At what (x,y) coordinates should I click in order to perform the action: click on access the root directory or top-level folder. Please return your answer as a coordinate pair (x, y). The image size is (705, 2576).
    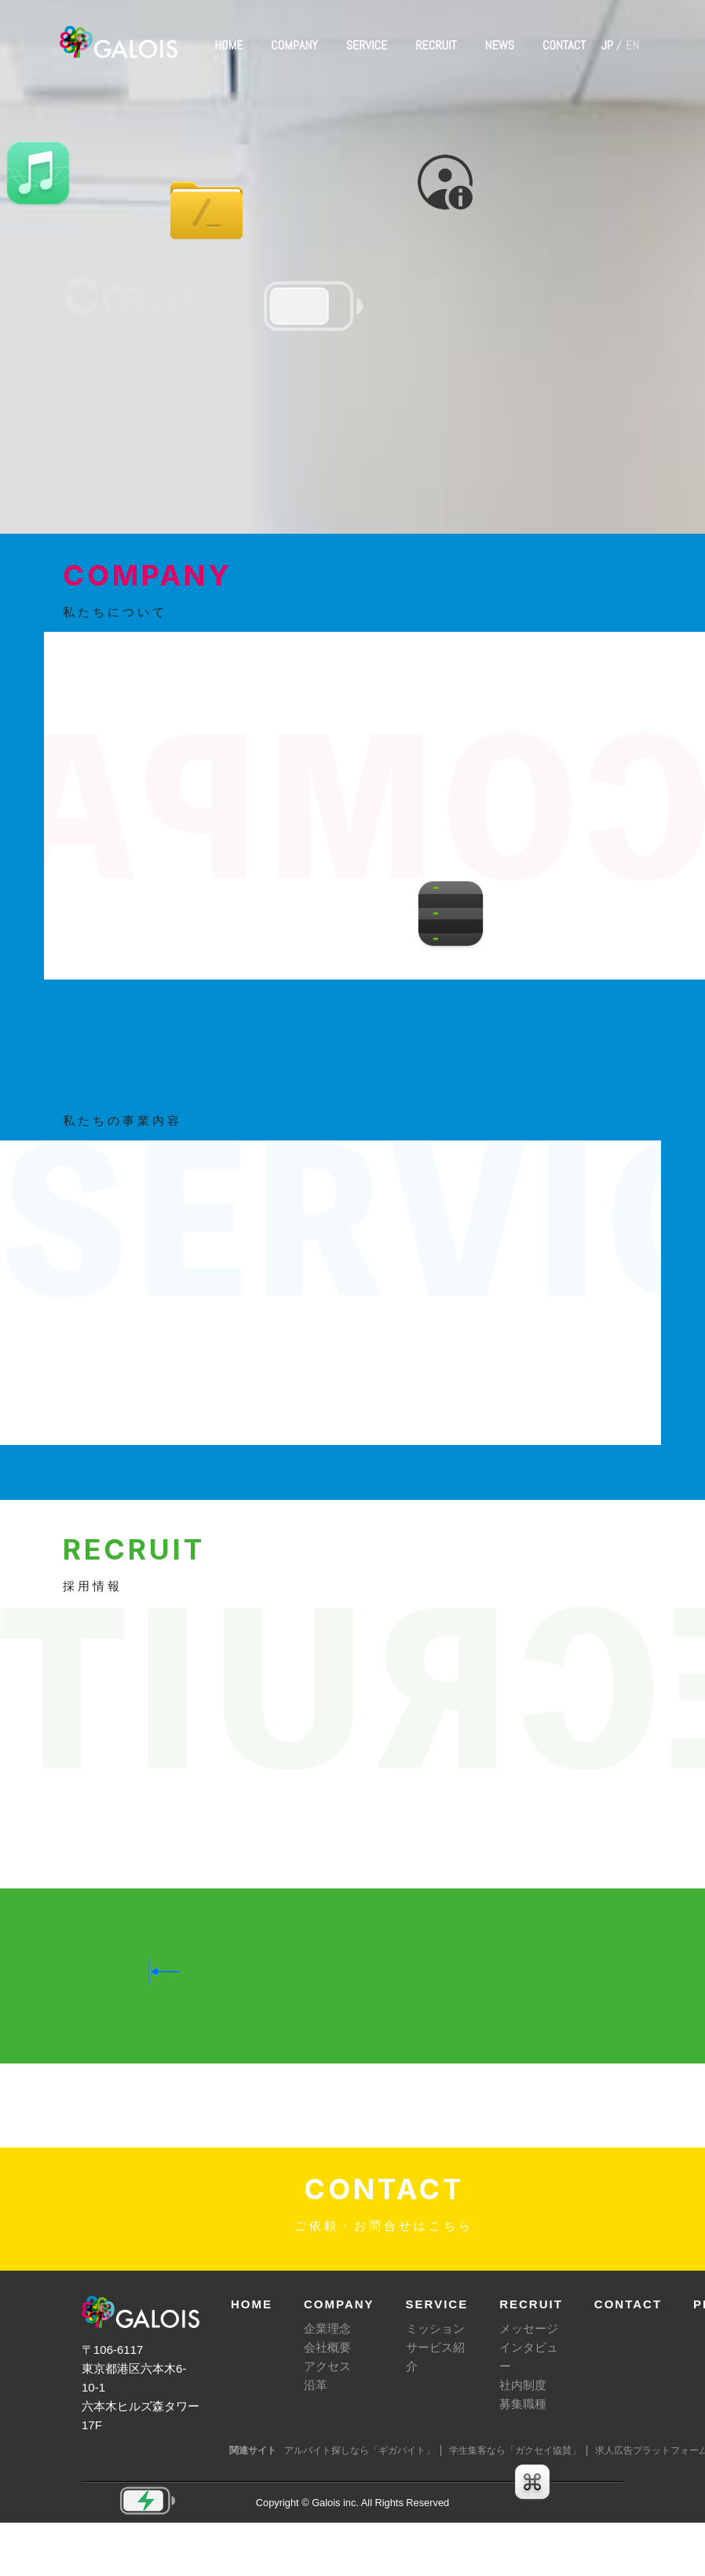
    Looking at the image, I should click on (206, 210).